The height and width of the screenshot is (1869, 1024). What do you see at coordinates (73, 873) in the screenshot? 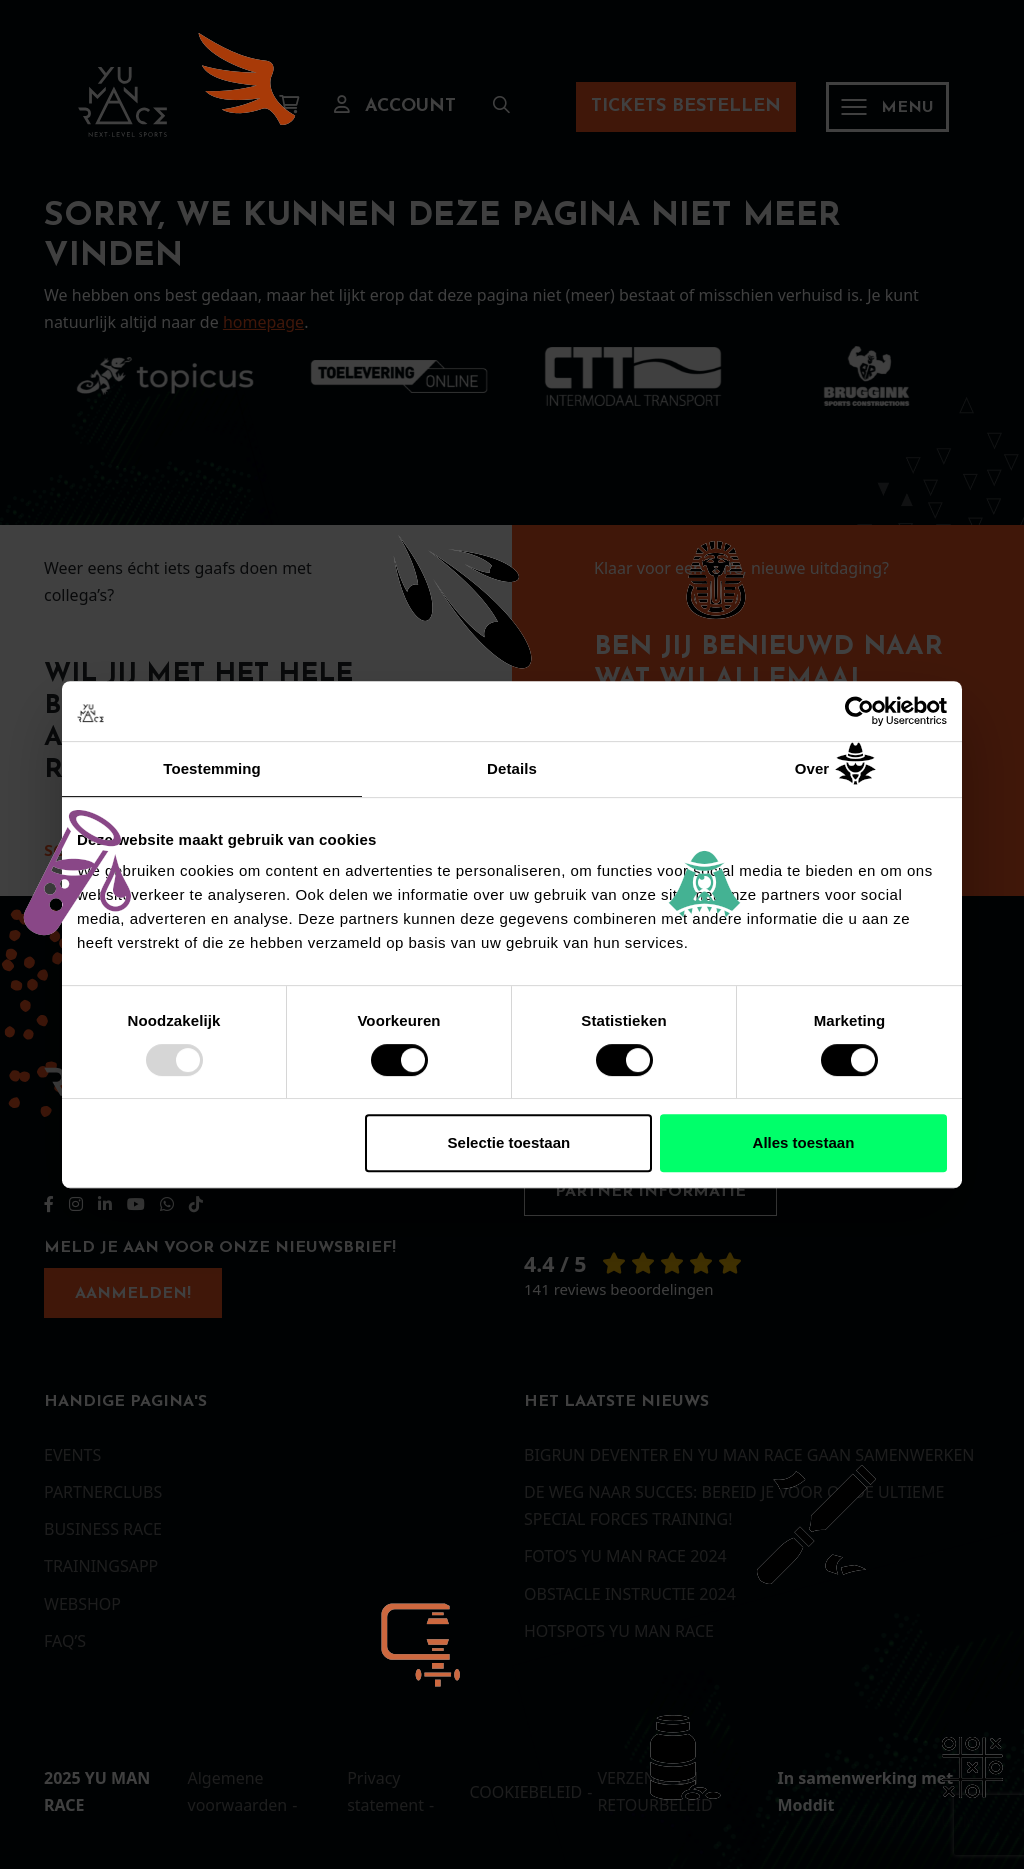
I see `indicates a chemistry or alchemy feature` at bounding box center [73, 873].